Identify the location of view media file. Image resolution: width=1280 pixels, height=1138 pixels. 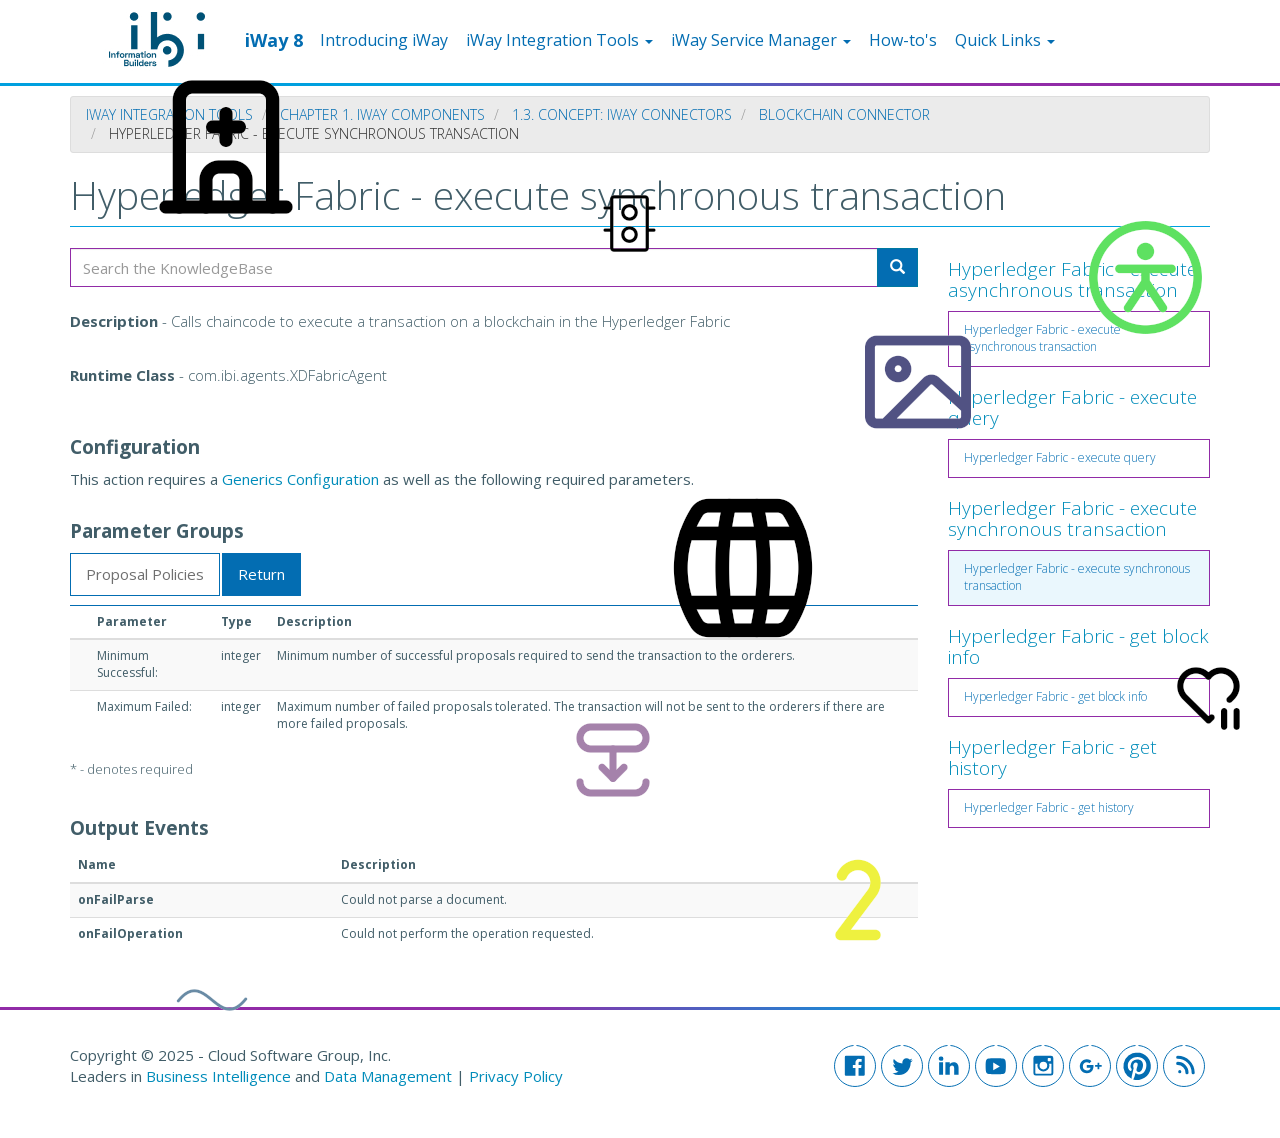
(918, 382).